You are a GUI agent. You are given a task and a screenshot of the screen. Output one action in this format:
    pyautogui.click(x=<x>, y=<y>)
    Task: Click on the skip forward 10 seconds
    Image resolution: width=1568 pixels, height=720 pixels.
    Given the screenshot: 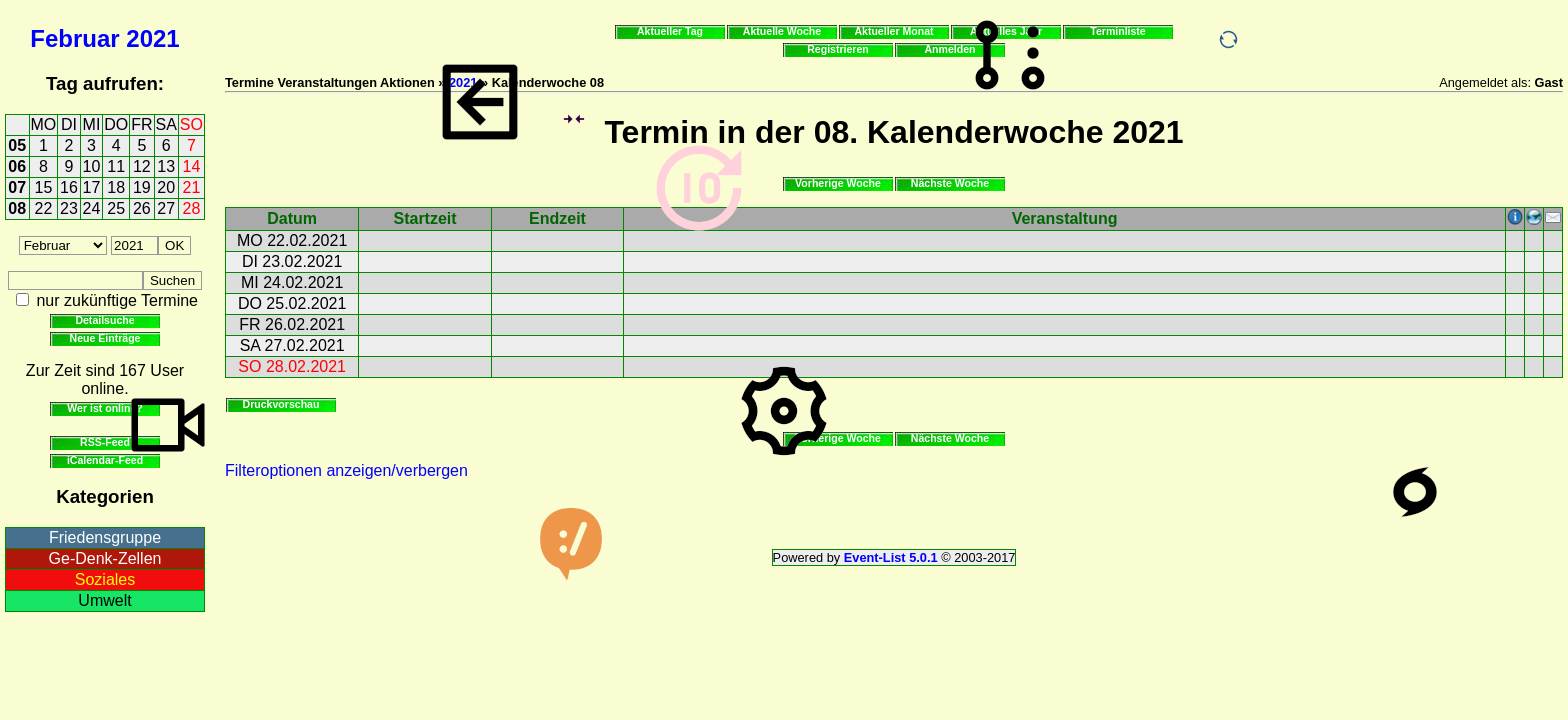 What is the action you would take?
    pyautogui.click(x=699, y=188)
    